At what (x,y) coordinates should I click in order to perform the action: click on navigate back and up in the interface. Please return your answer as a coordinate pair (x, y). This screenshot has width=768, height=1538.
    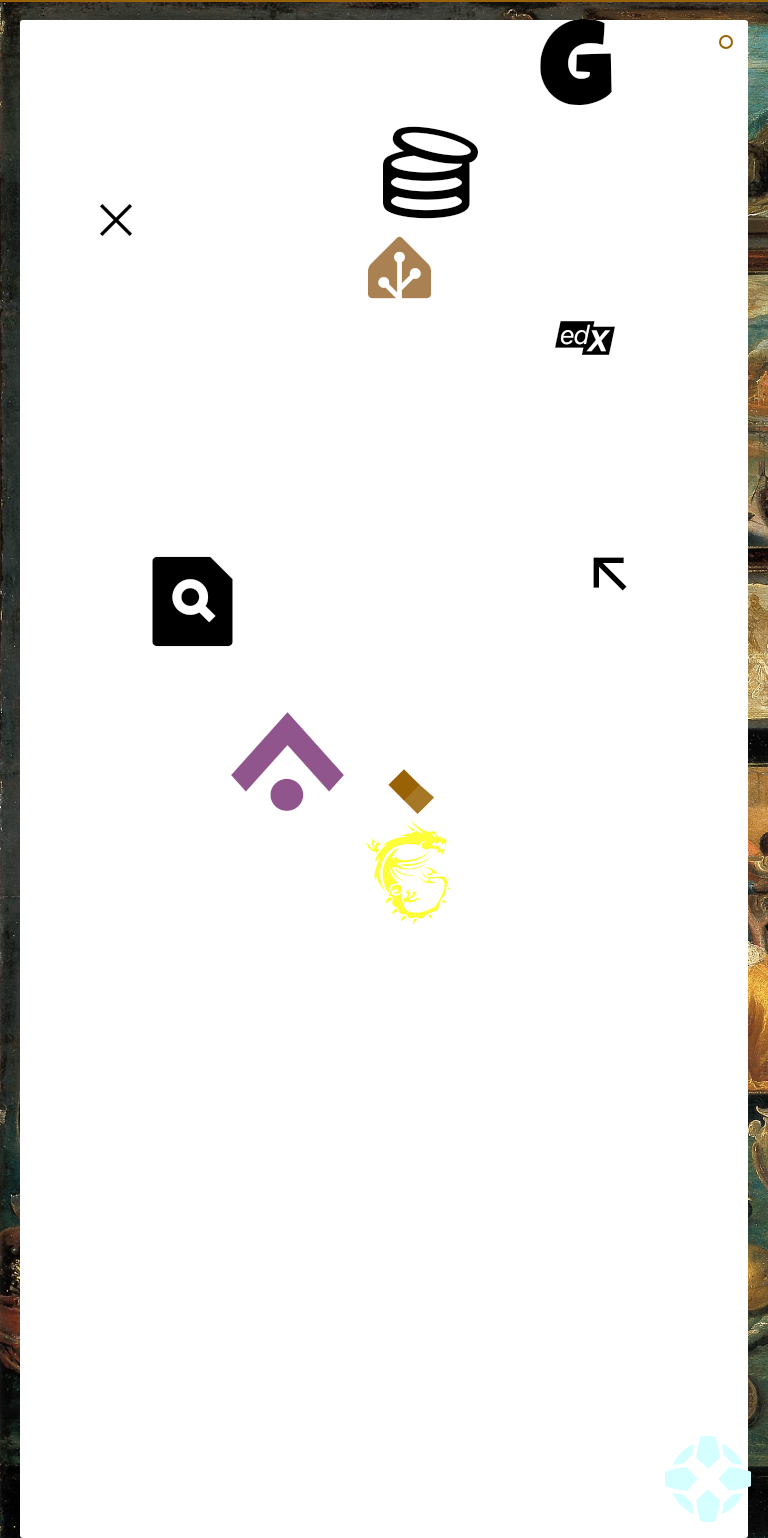
    Looking at the image, I should click on (610, 574).